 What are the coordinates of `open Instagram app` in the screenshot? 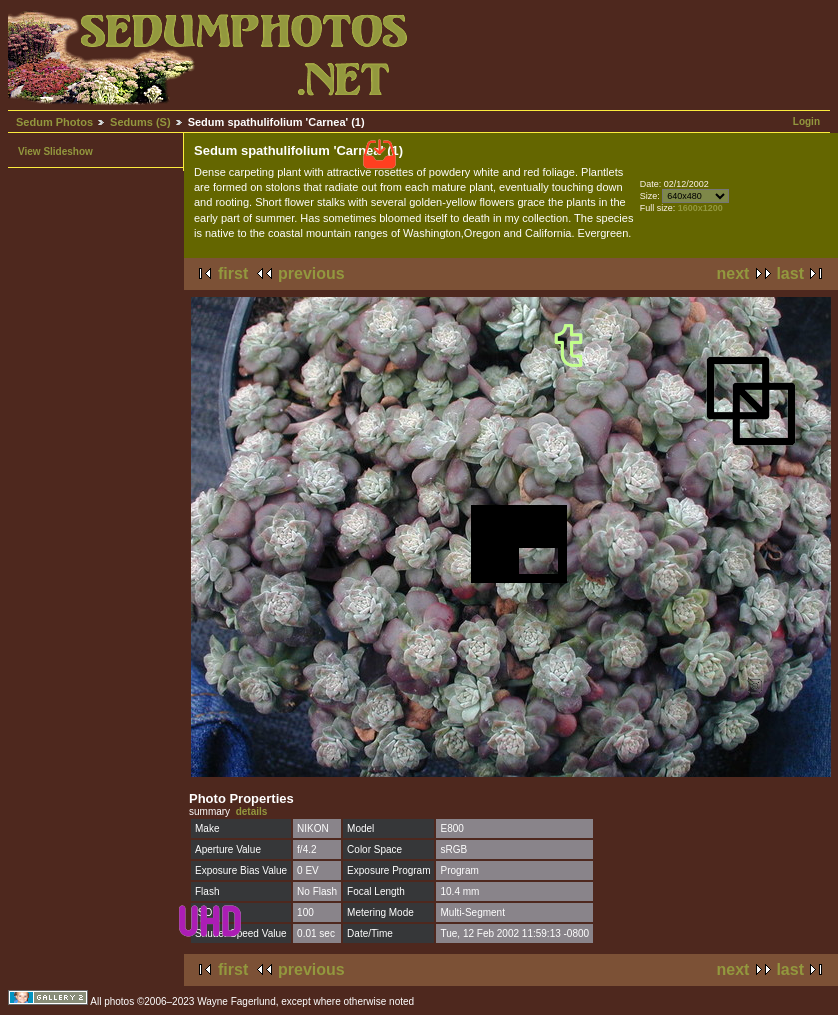 It's located at (755, 686).